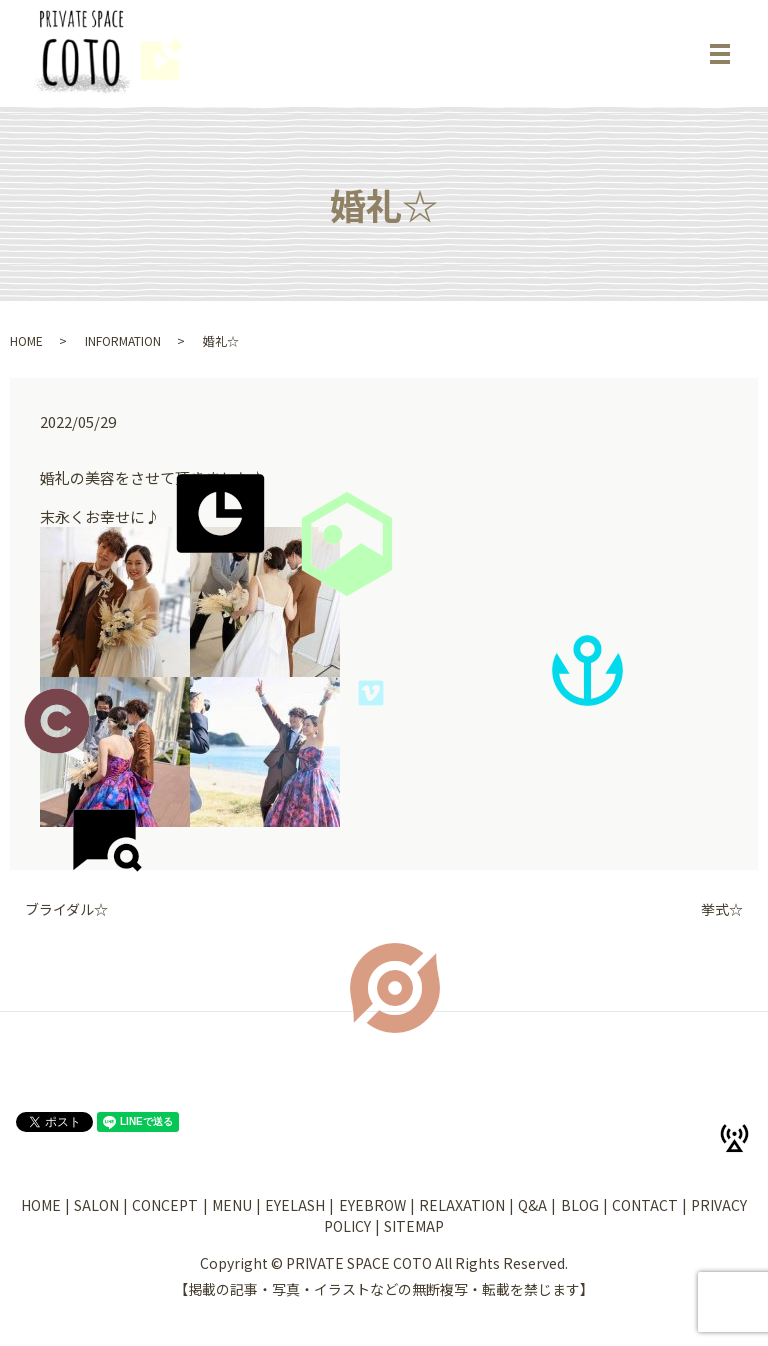 The width and height of the screenshot is (768, 1346). What do you see at coordinates (160, 61) in the screenshot?
I see `access AI-powered video editing tools` at bounding box center [160, 61].